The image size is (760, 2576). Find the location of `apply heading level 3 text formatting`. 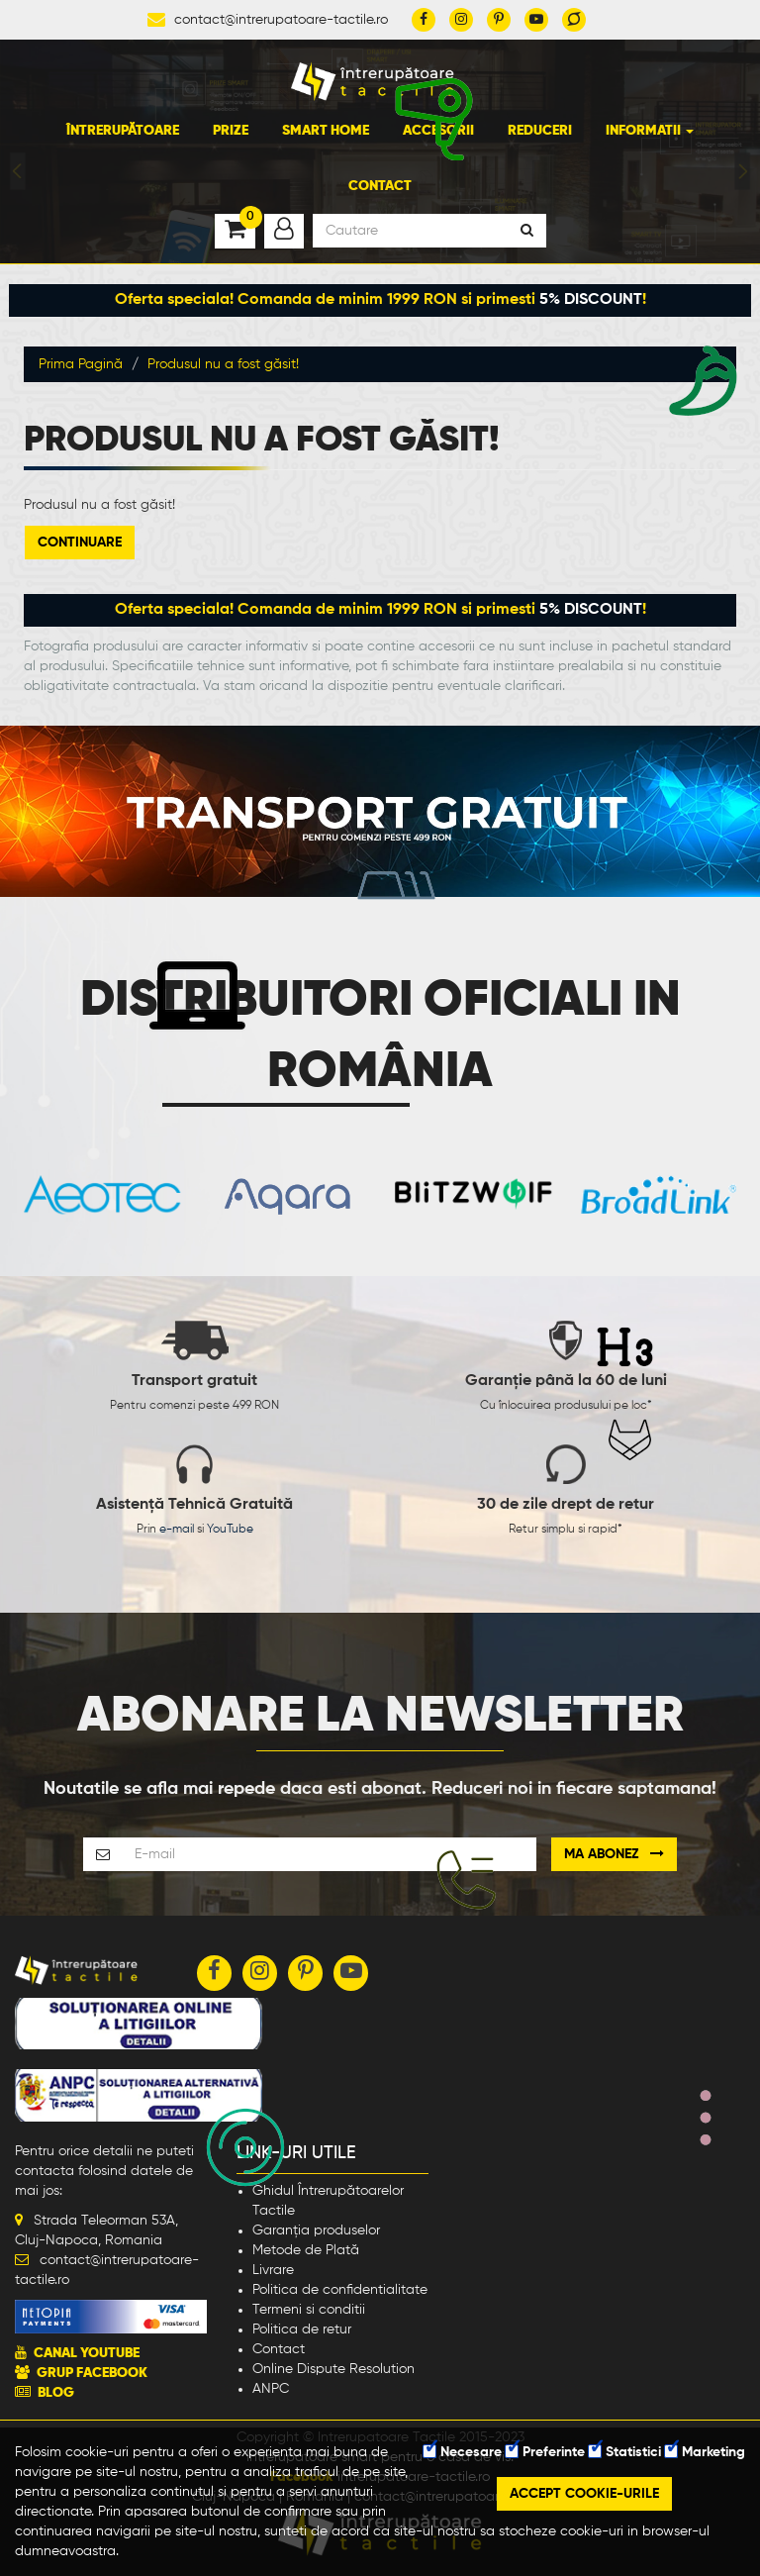

apply heading level 3 text formatting is located at coordinates (624, 1346).